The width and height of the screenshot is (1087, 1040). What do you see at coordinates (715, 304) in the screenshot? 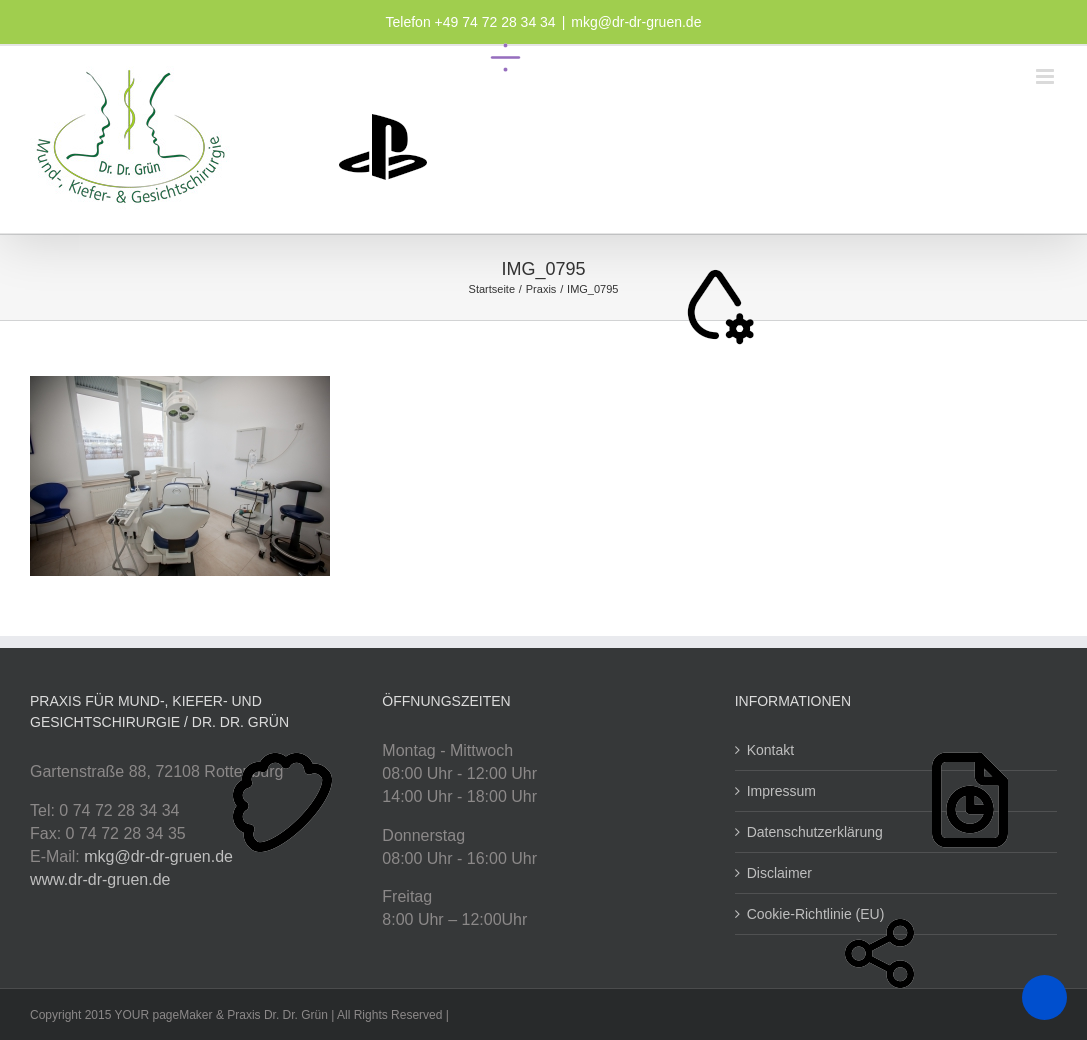
I see `configure water or liquid settings` at bounding box center [715, 304].